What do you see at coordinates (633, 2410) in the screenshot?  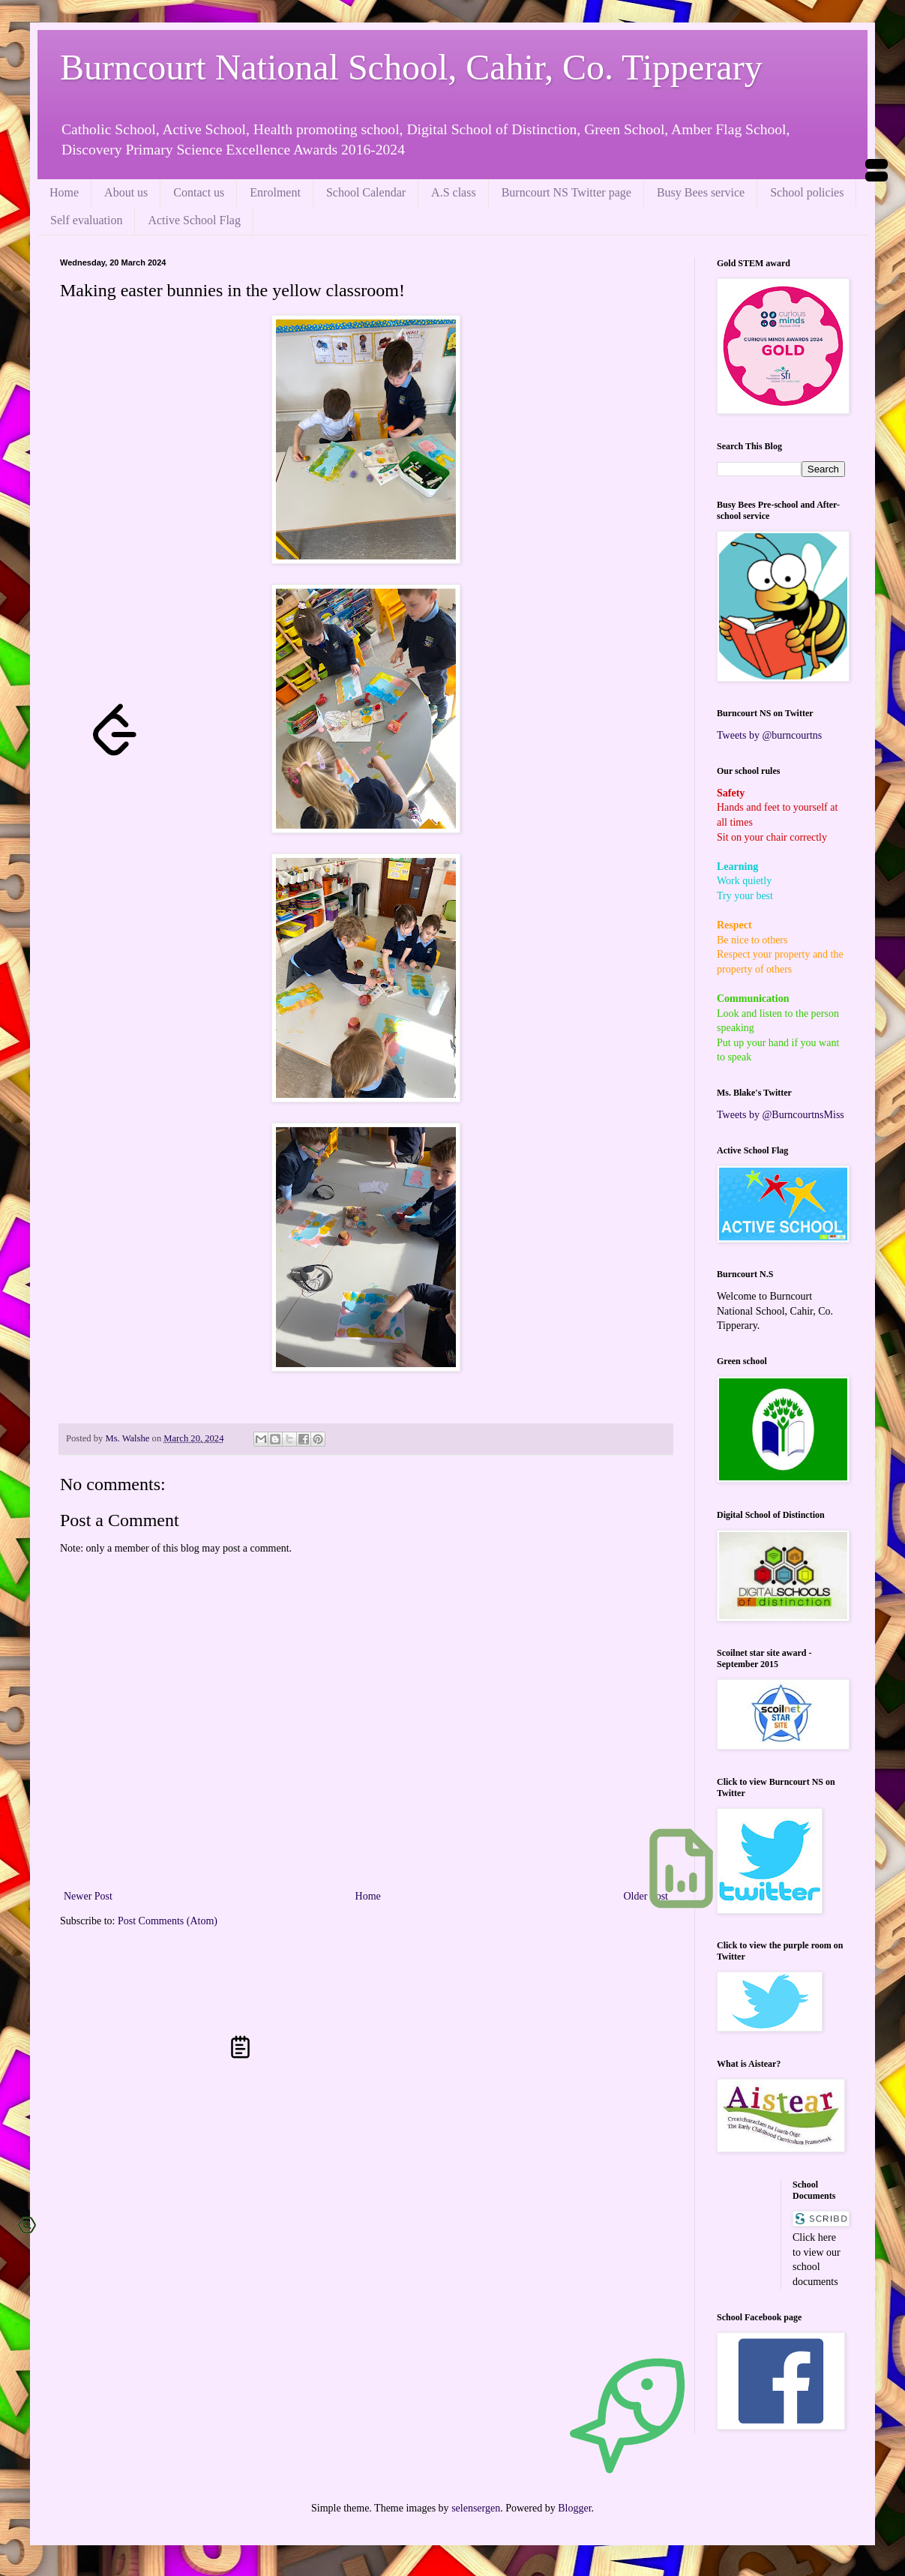 I see `indicates seafood or fish-related content` at bounding box center [633, 2410].